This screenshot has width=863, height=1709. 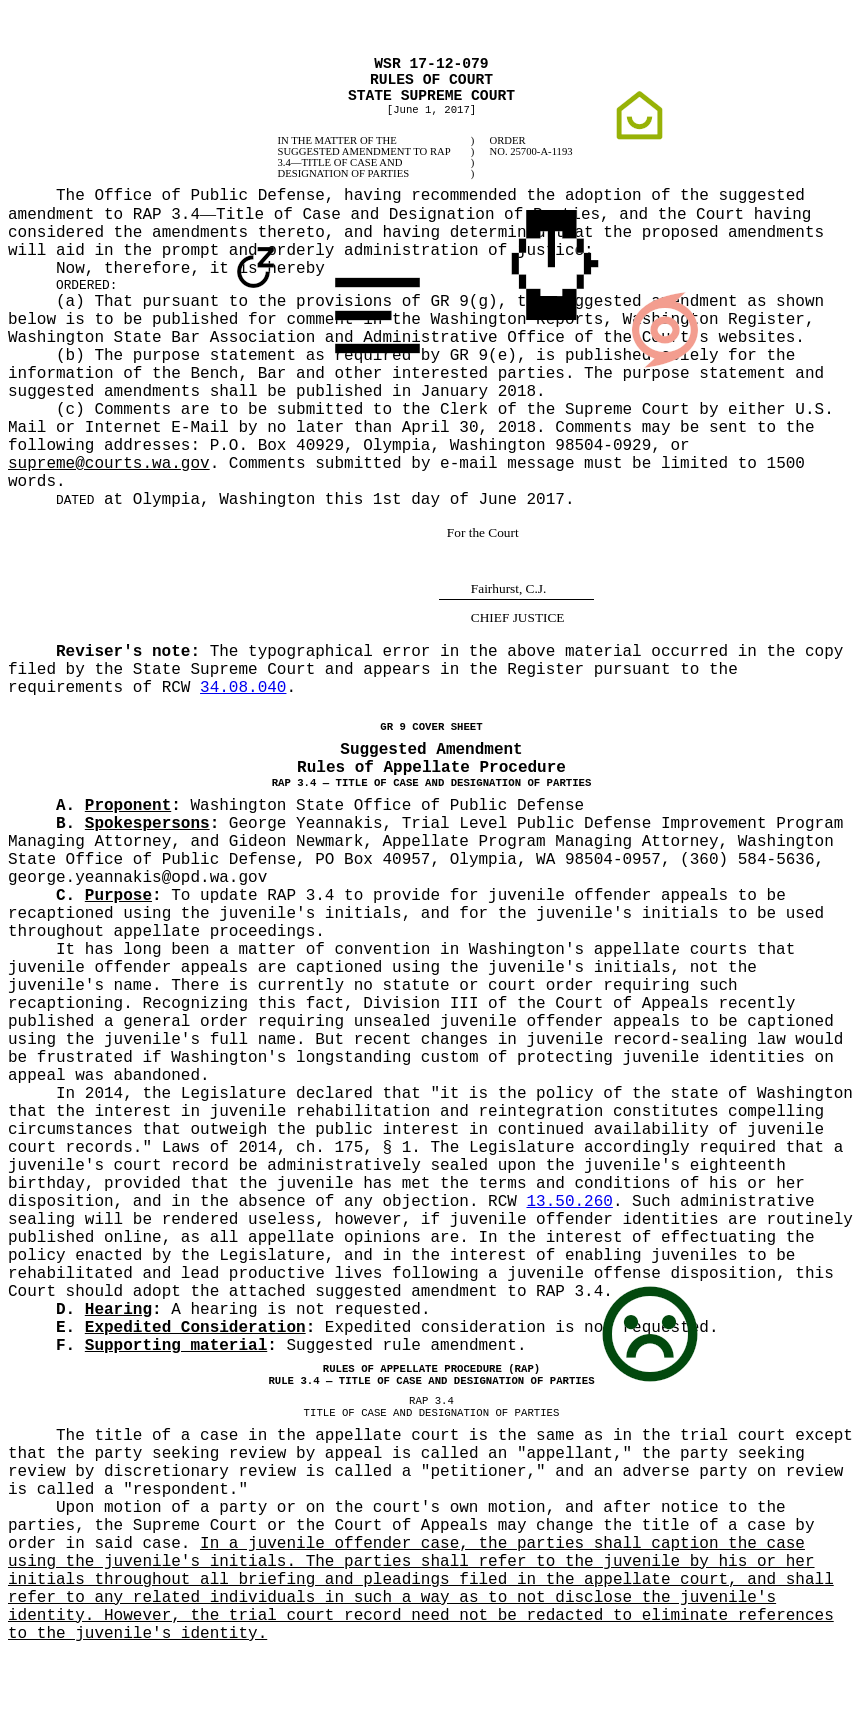 I want to click on visit Hackernoon website or blog, so click(x=555, y=265).